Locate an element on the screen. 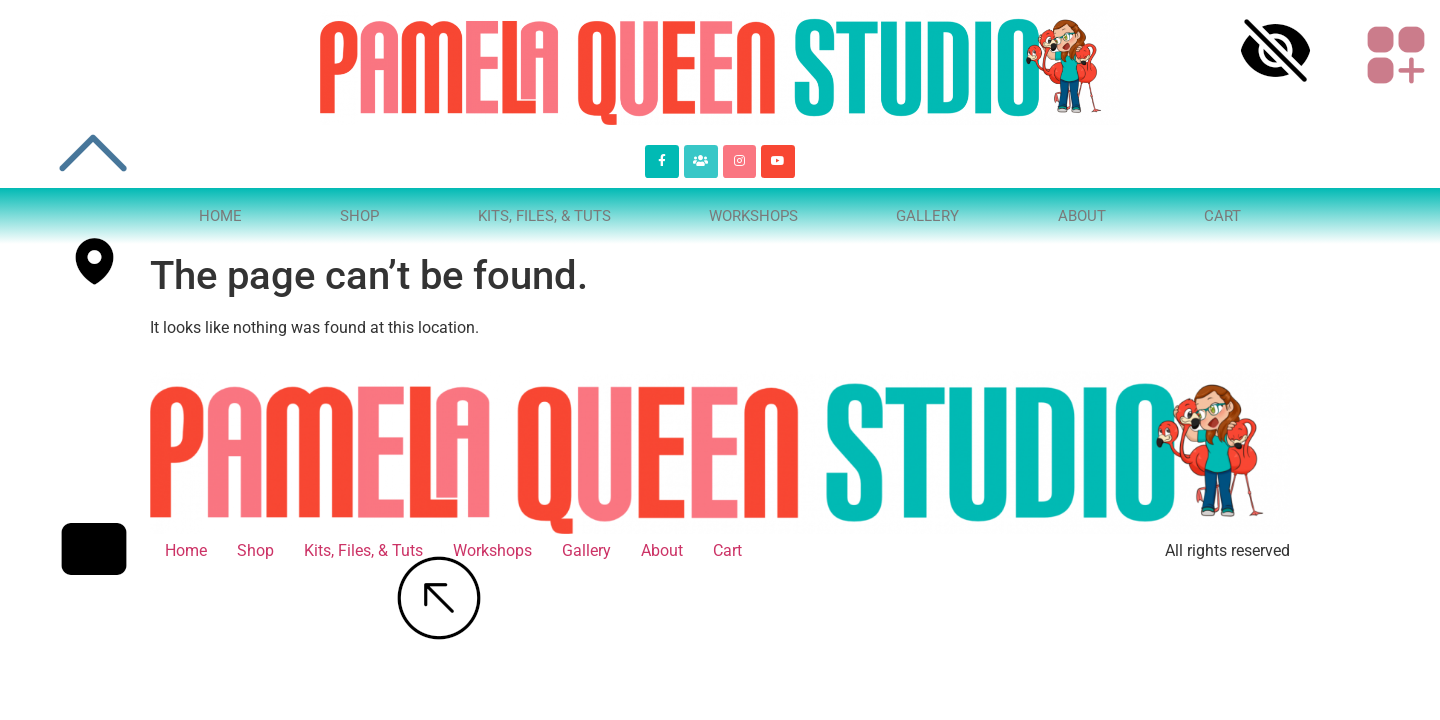 This screenshot has height=720, width=1440. view location on map is located at coordinates (94, 260).